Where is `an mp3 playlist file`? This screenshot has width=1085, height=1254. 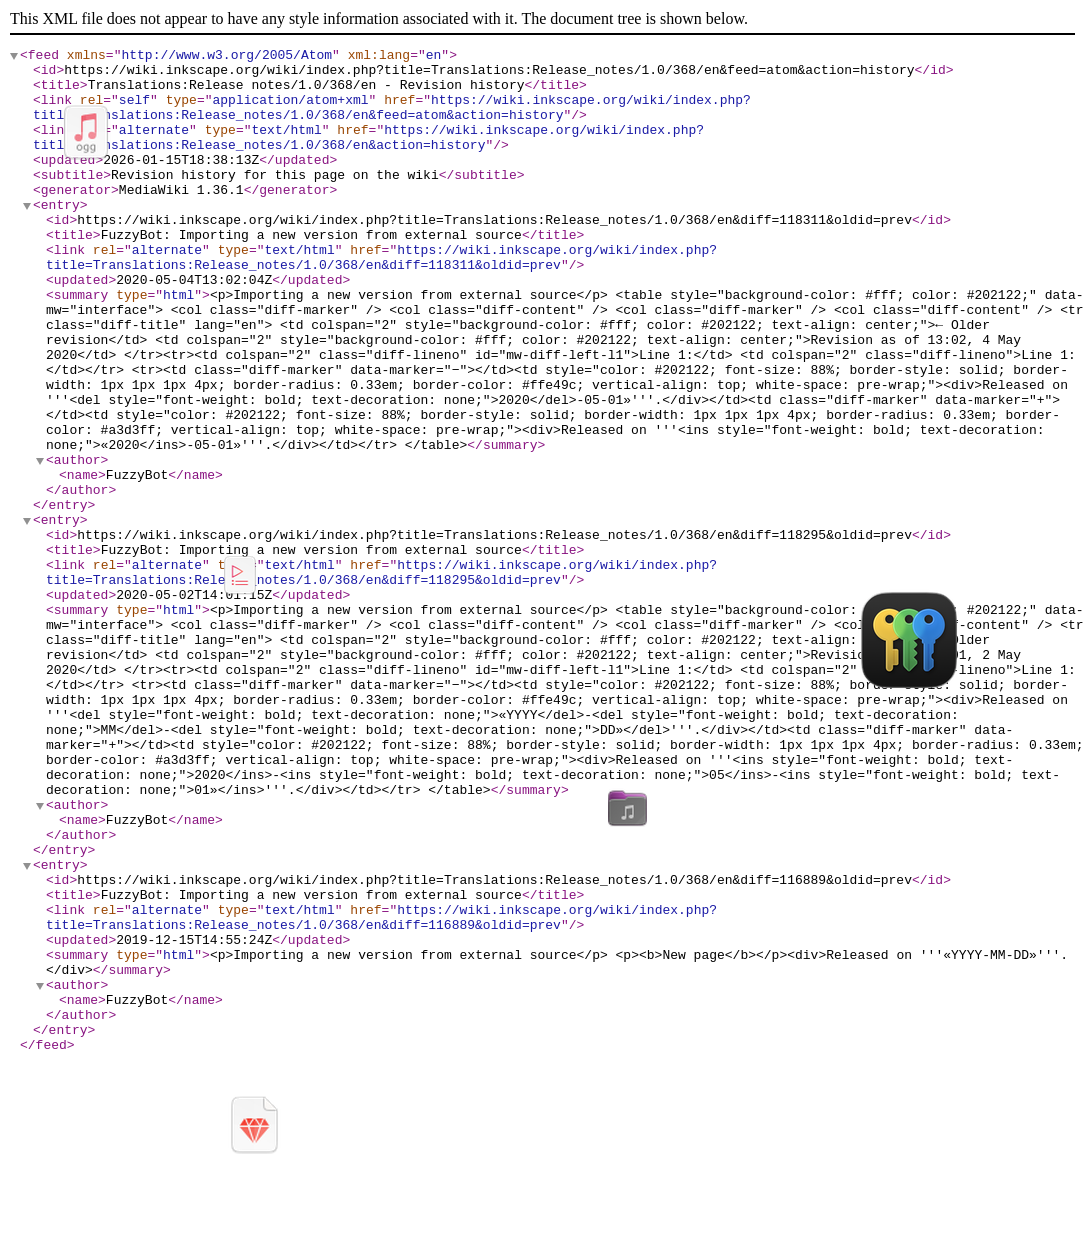
an mp3 playlist file is located at coordinates (240, 575).